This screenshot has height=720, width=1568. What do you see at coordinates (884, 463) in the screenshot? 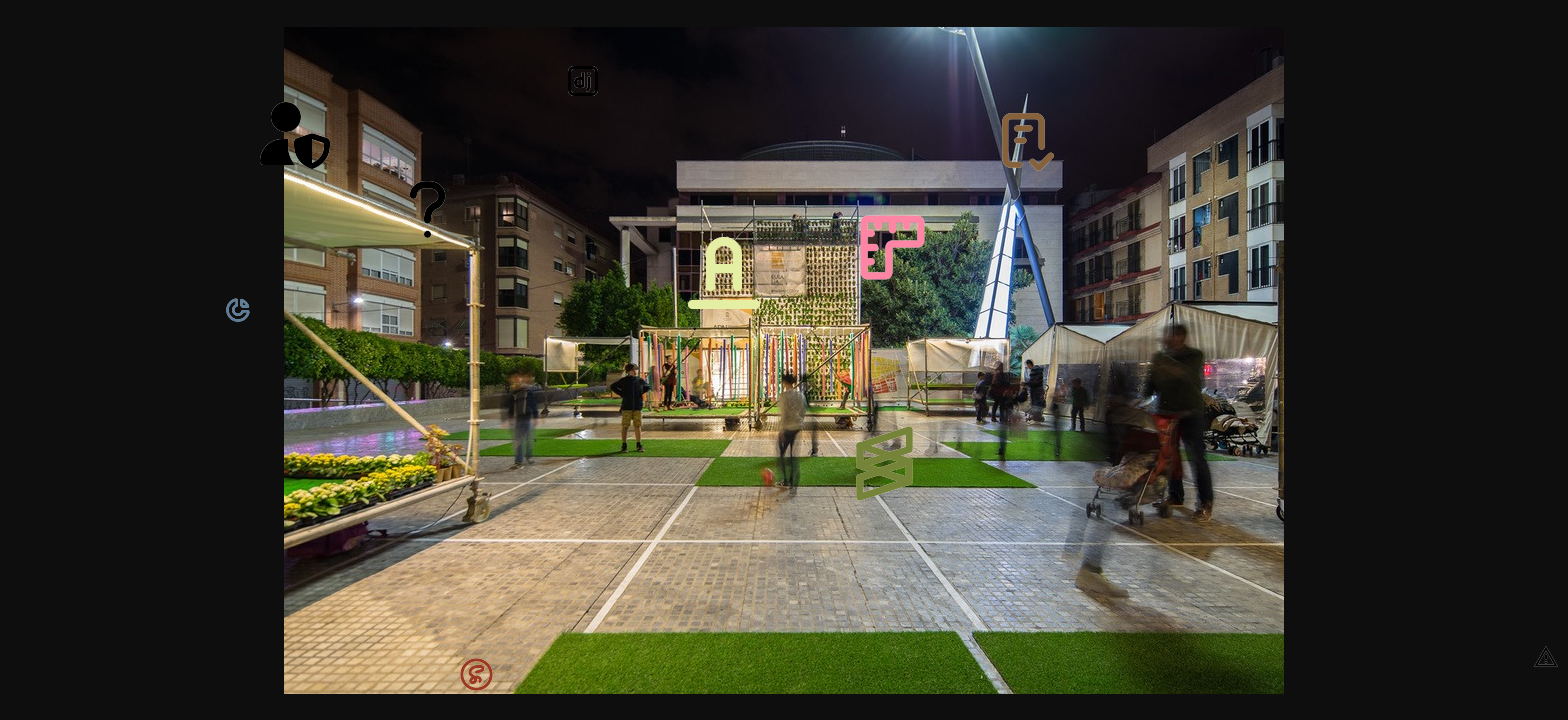
I see `open sublime text editor` at bounding box center [884, 463].